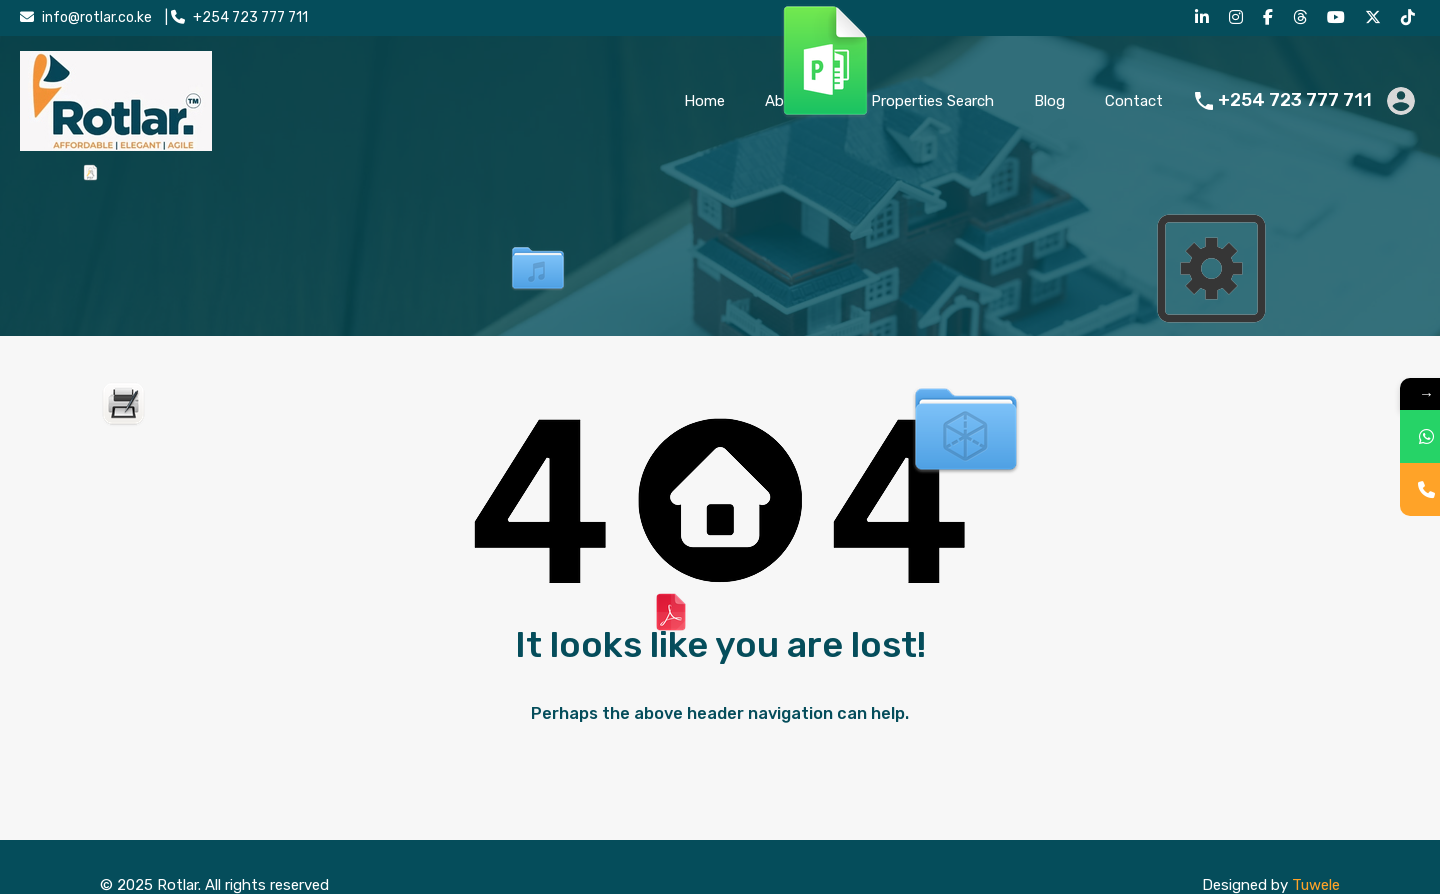  I want to click on a compressed PDF document file, so click(671, 612).